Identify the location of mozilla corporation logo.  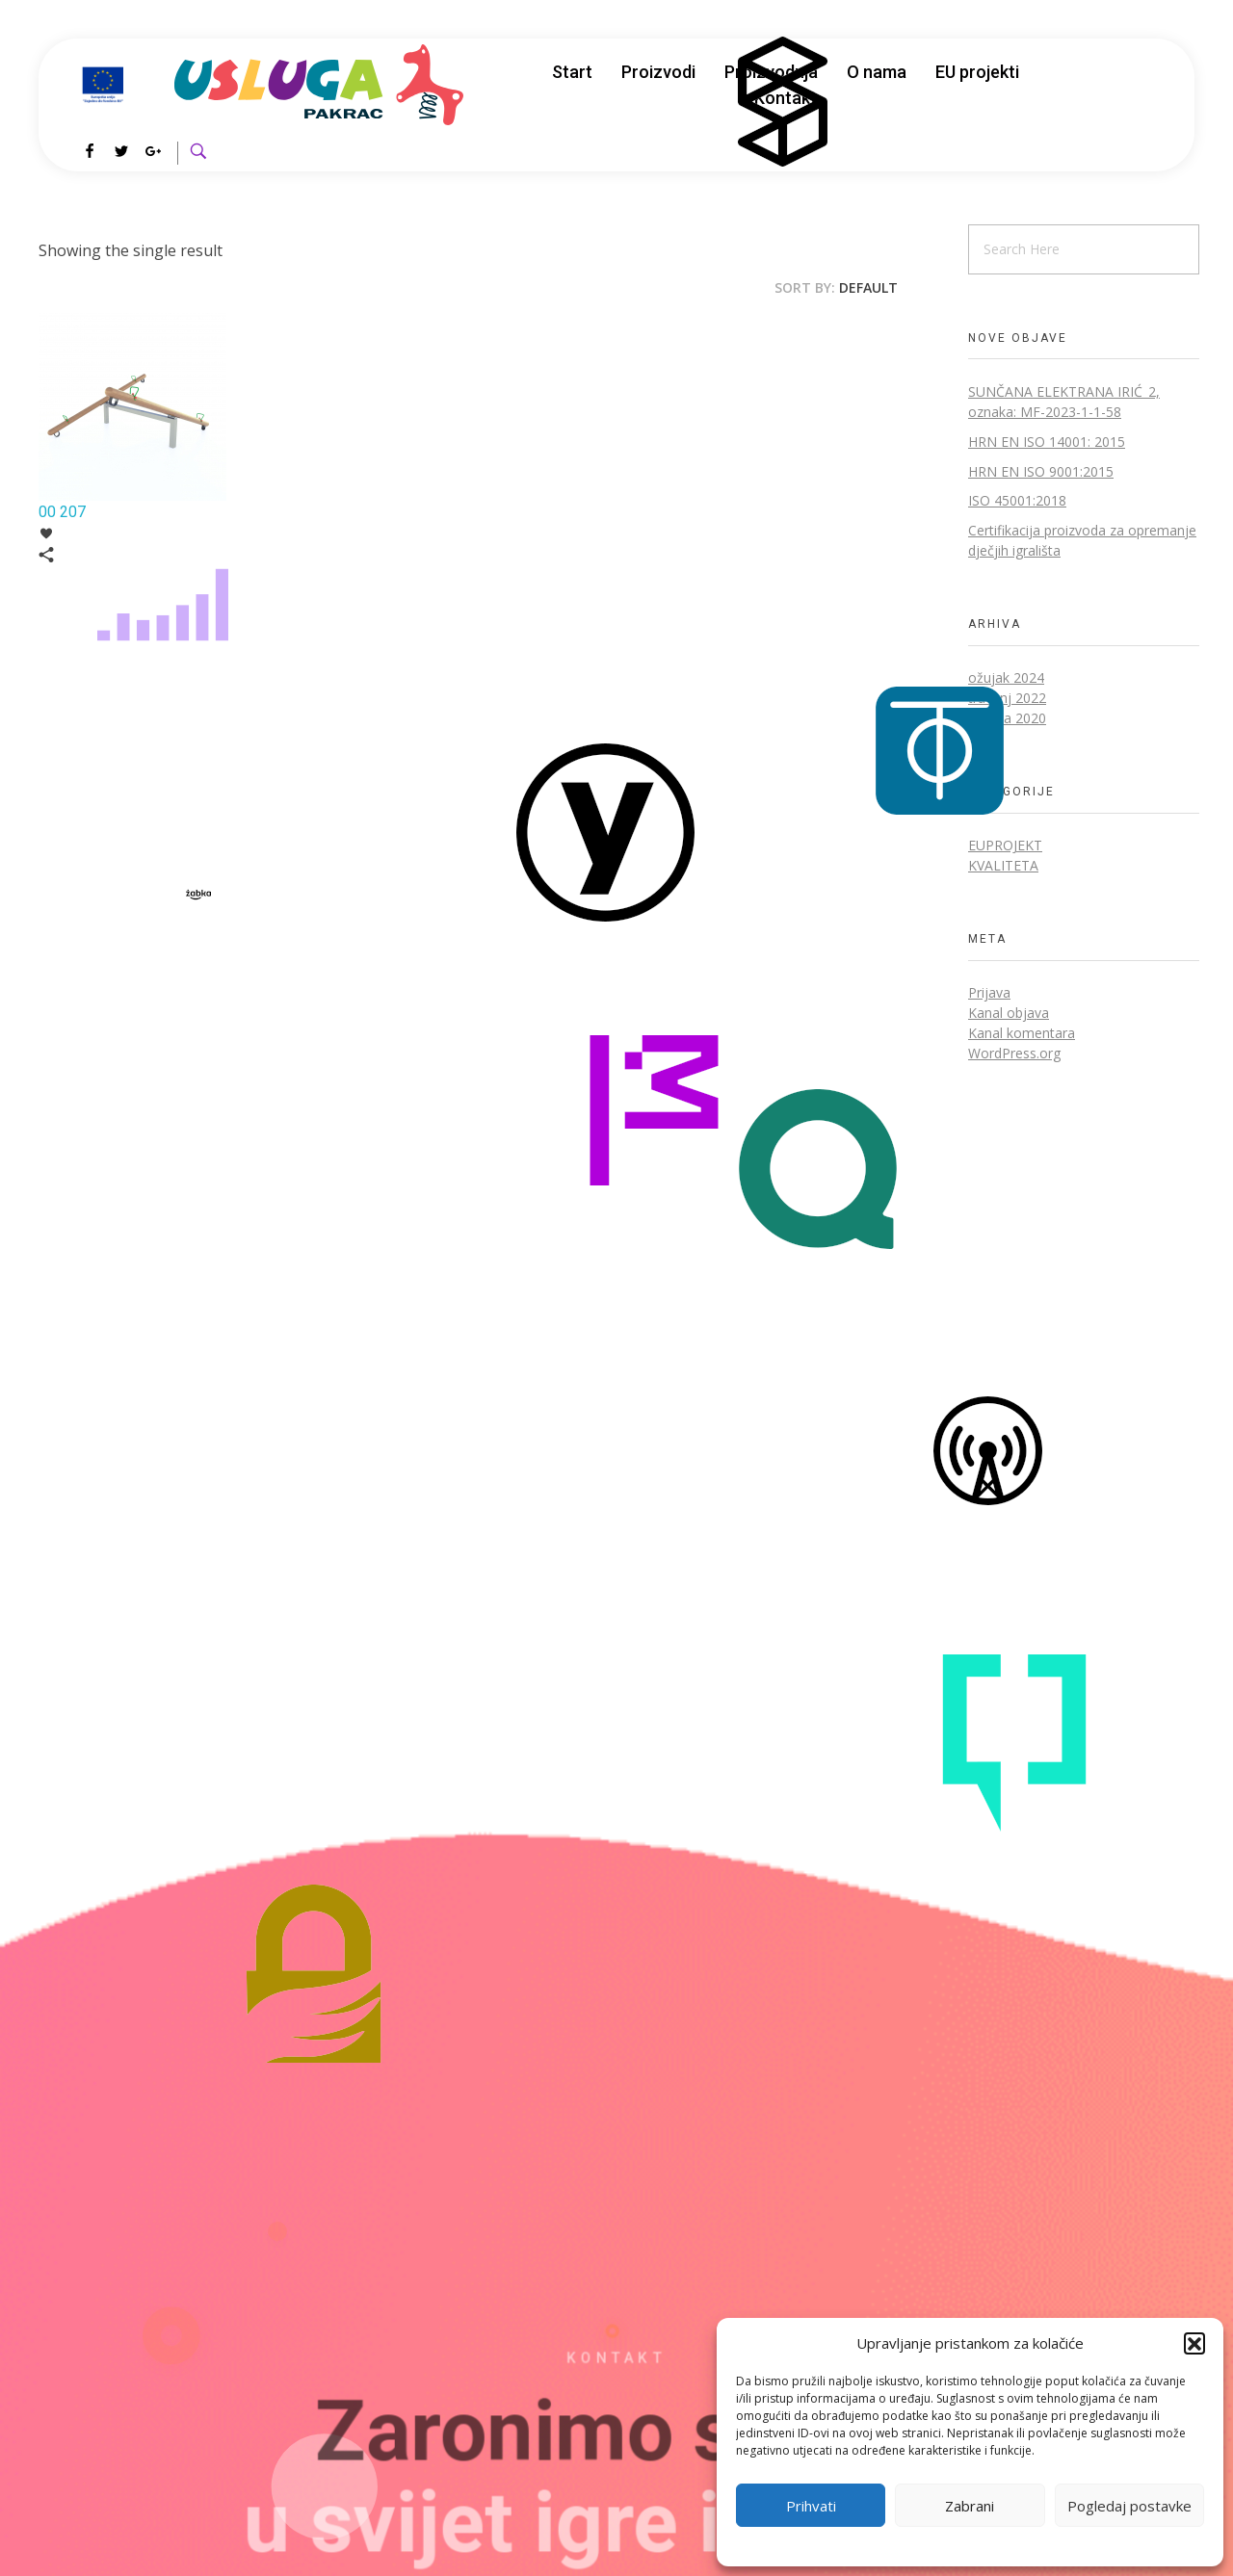
(654, 1110).